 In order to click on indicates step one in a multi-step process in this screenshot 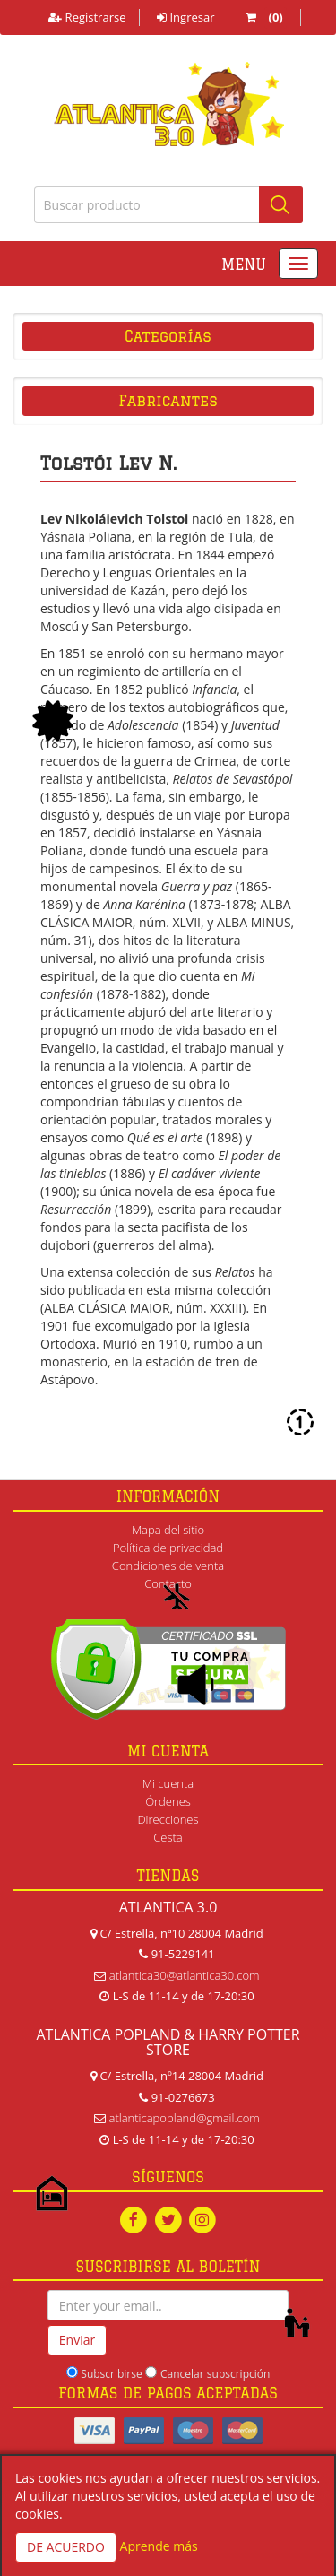, I will do `click(300, 1422)`.